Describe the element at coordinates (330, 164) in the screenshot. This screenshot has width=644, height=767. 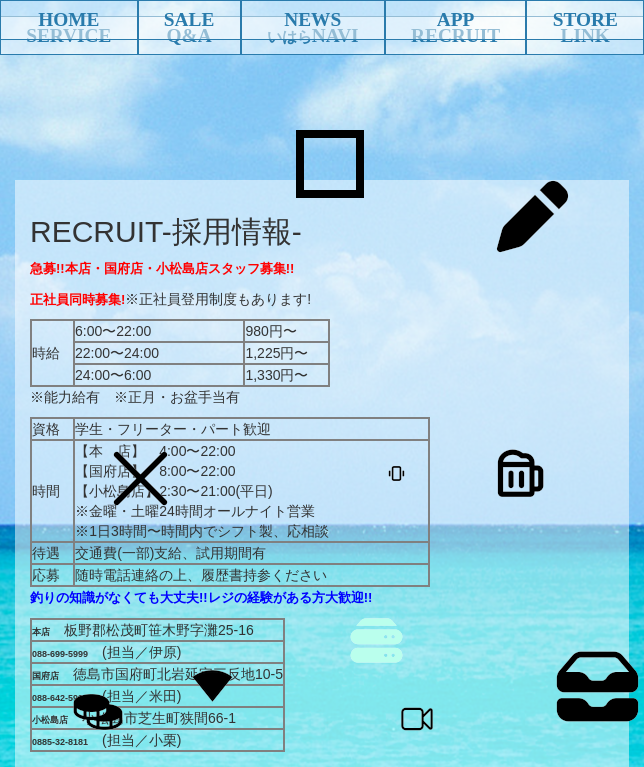
I see `unselected checkbox in a form or list` at that location.